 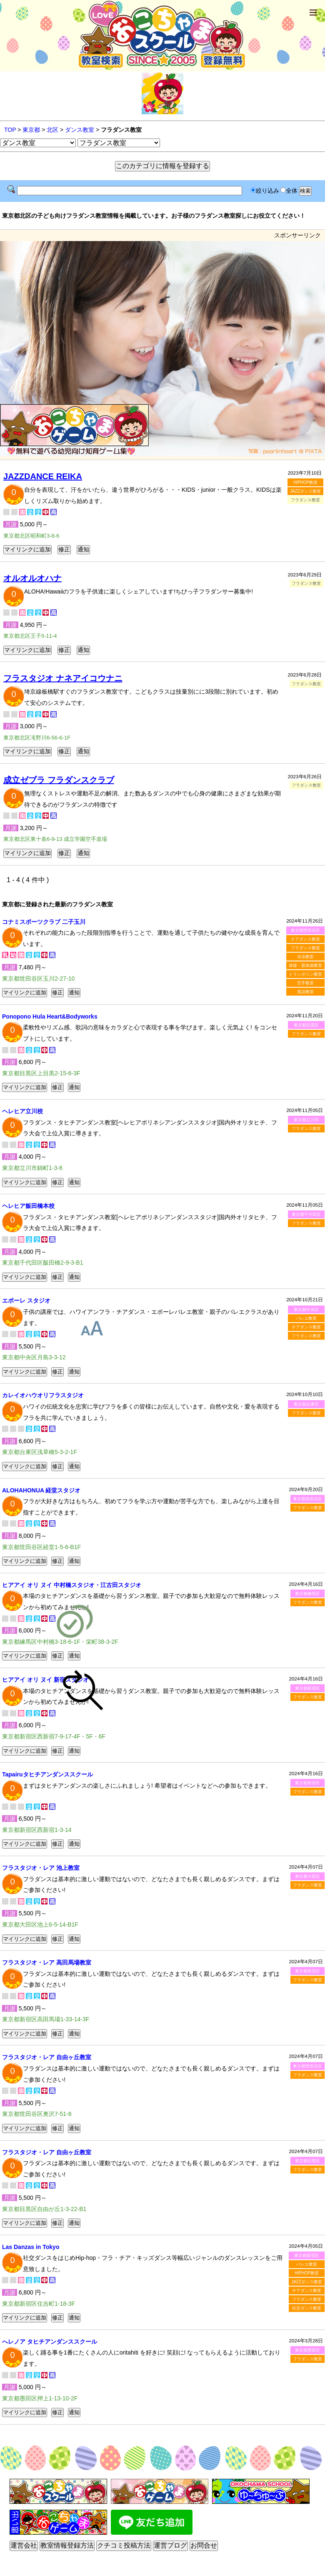 What do you see at coordinates (75, 1620) in the screenshot?
I see `view code coverage status` at bounding box center [75, 1620].